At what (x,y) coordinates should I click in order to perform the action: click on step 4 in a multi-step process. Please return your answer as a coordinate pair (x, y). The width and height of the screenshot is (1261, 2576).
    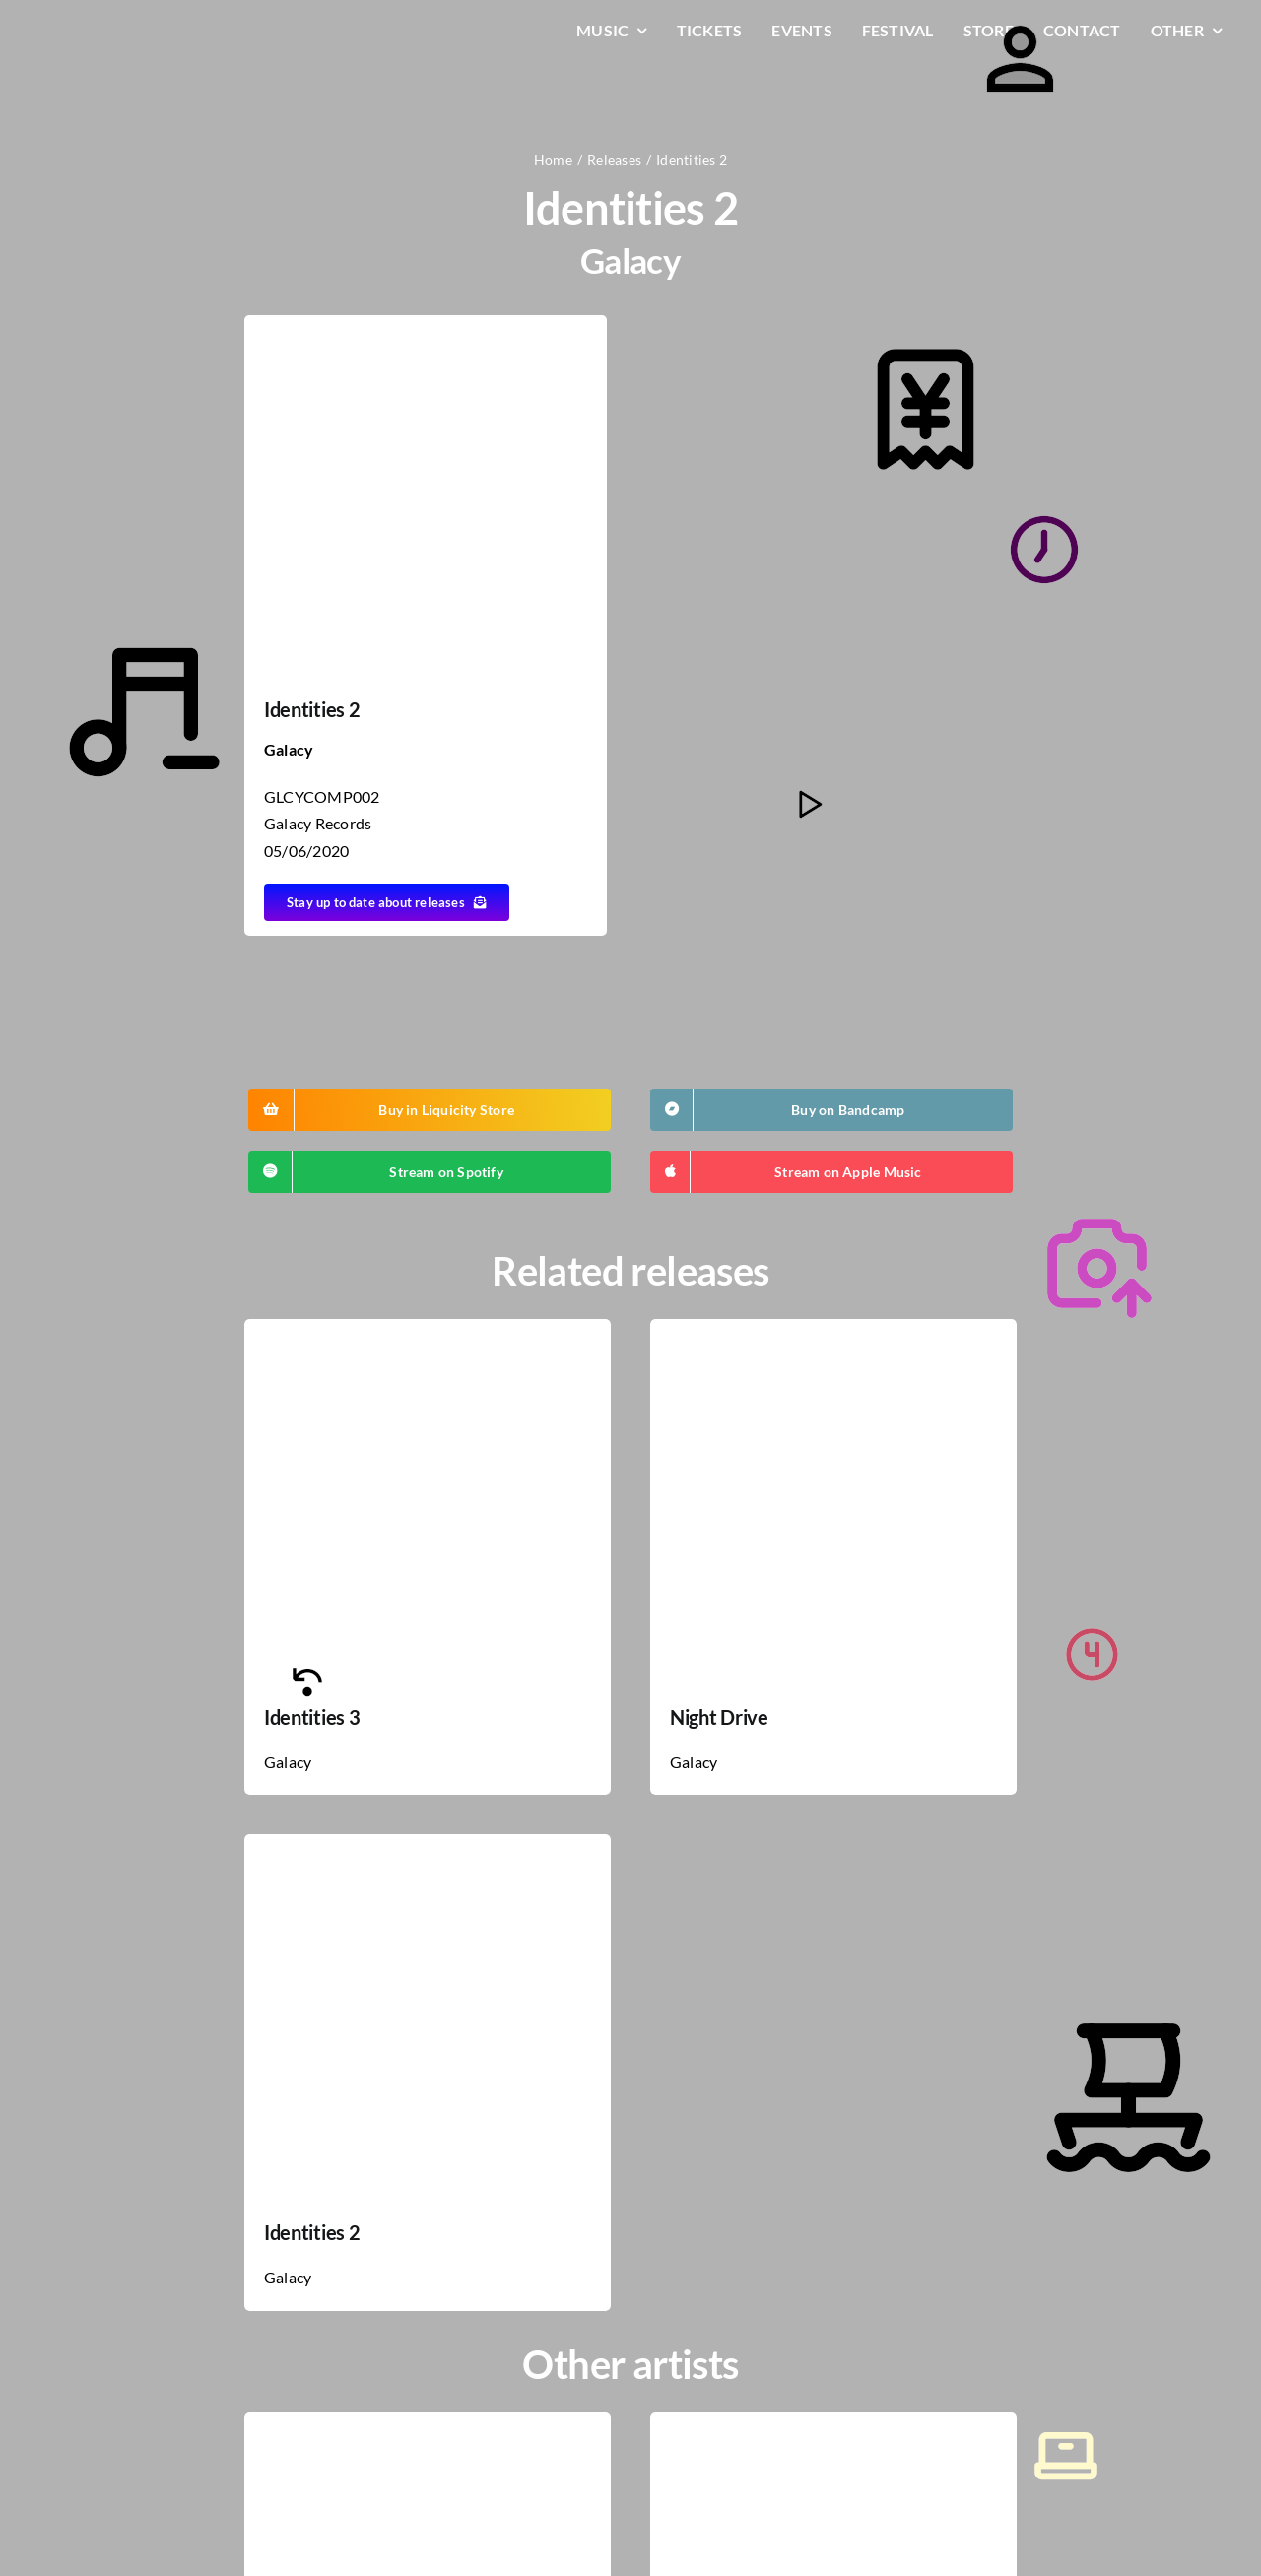
    Looking at the image, I should click on (1092, 1654).